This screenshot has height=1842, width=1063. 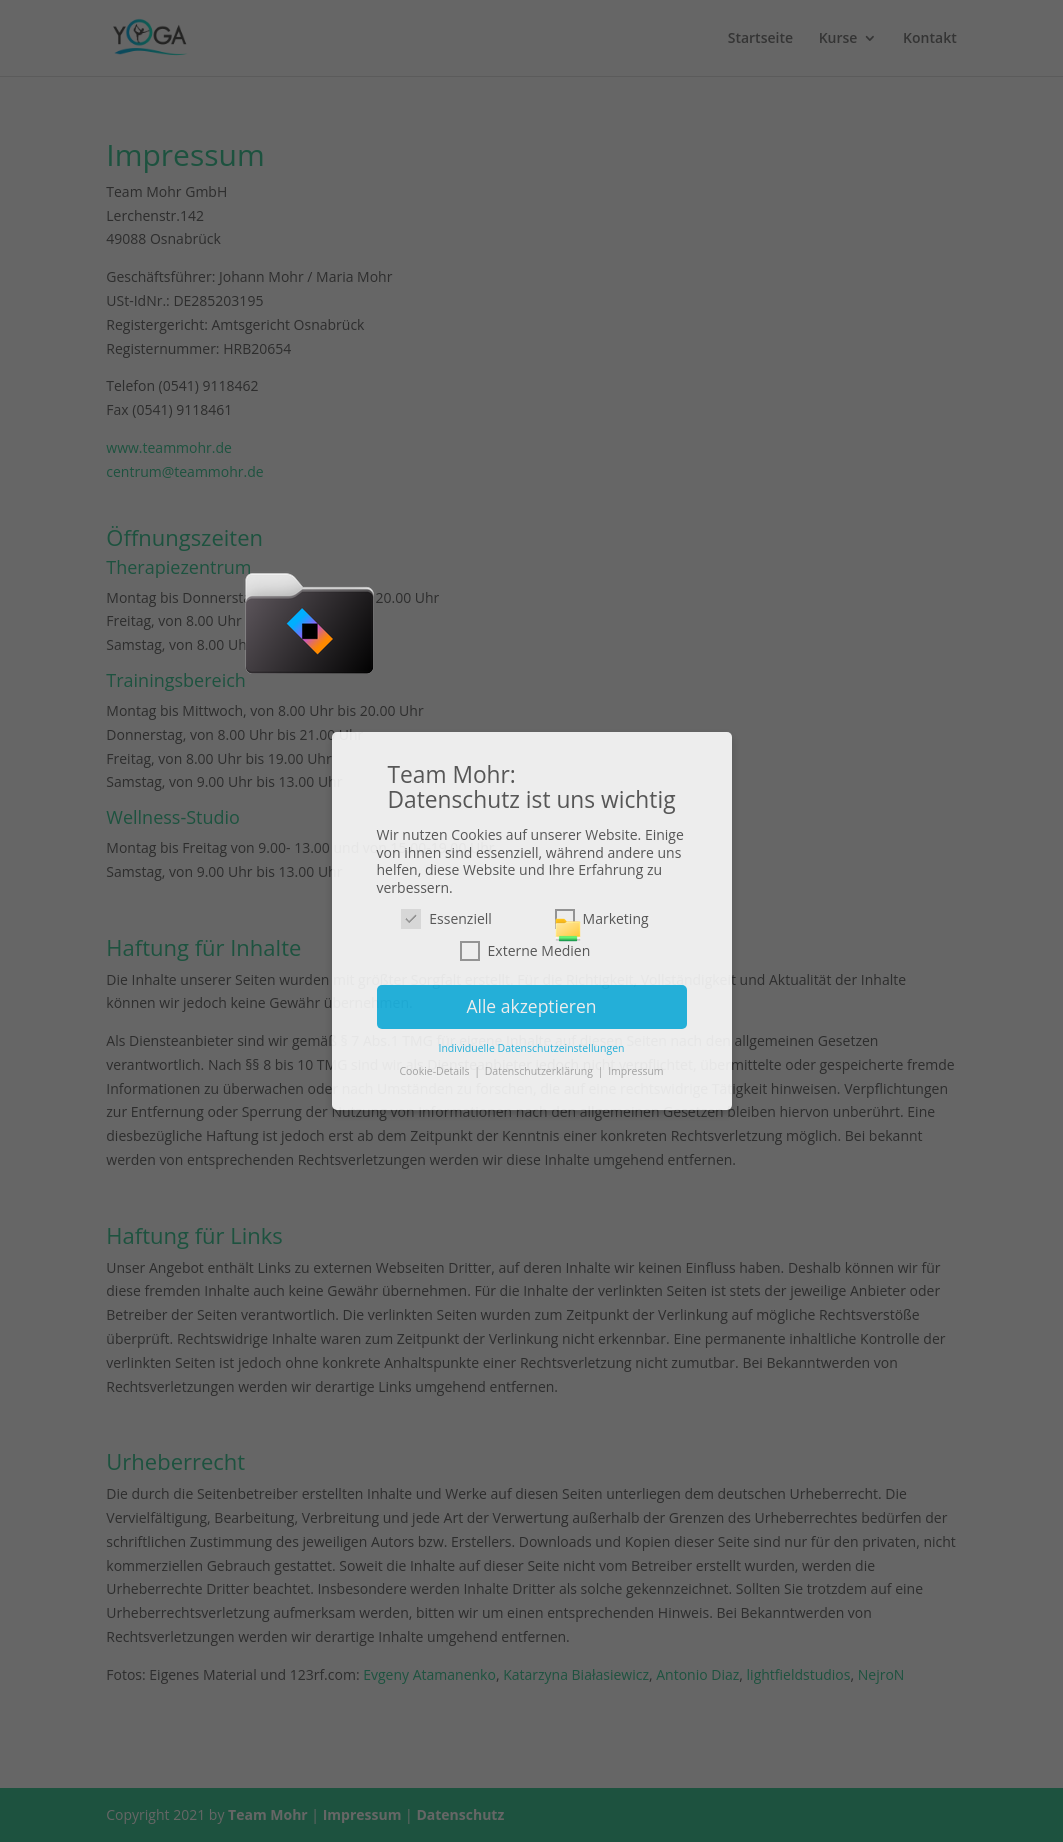 I want to click on access shared network folder, so click(x=568, y=929).